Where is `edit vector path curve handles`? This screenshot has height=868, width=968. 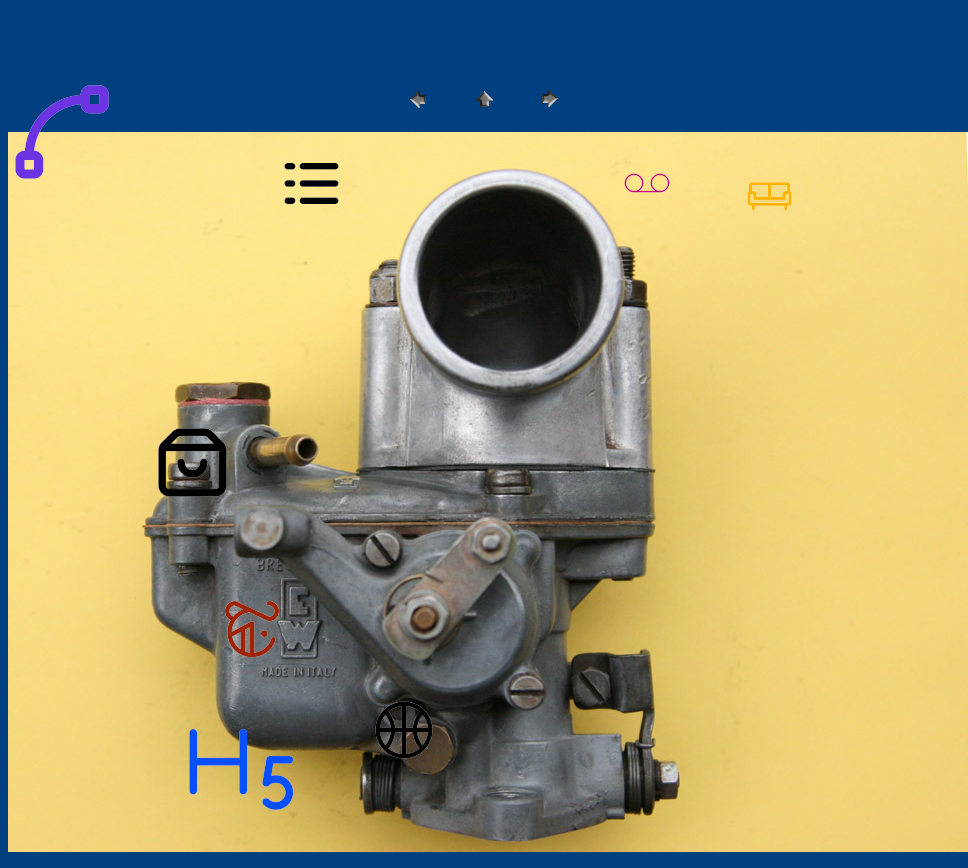 edit vector path curve handles is located at coordinates (62, 132).